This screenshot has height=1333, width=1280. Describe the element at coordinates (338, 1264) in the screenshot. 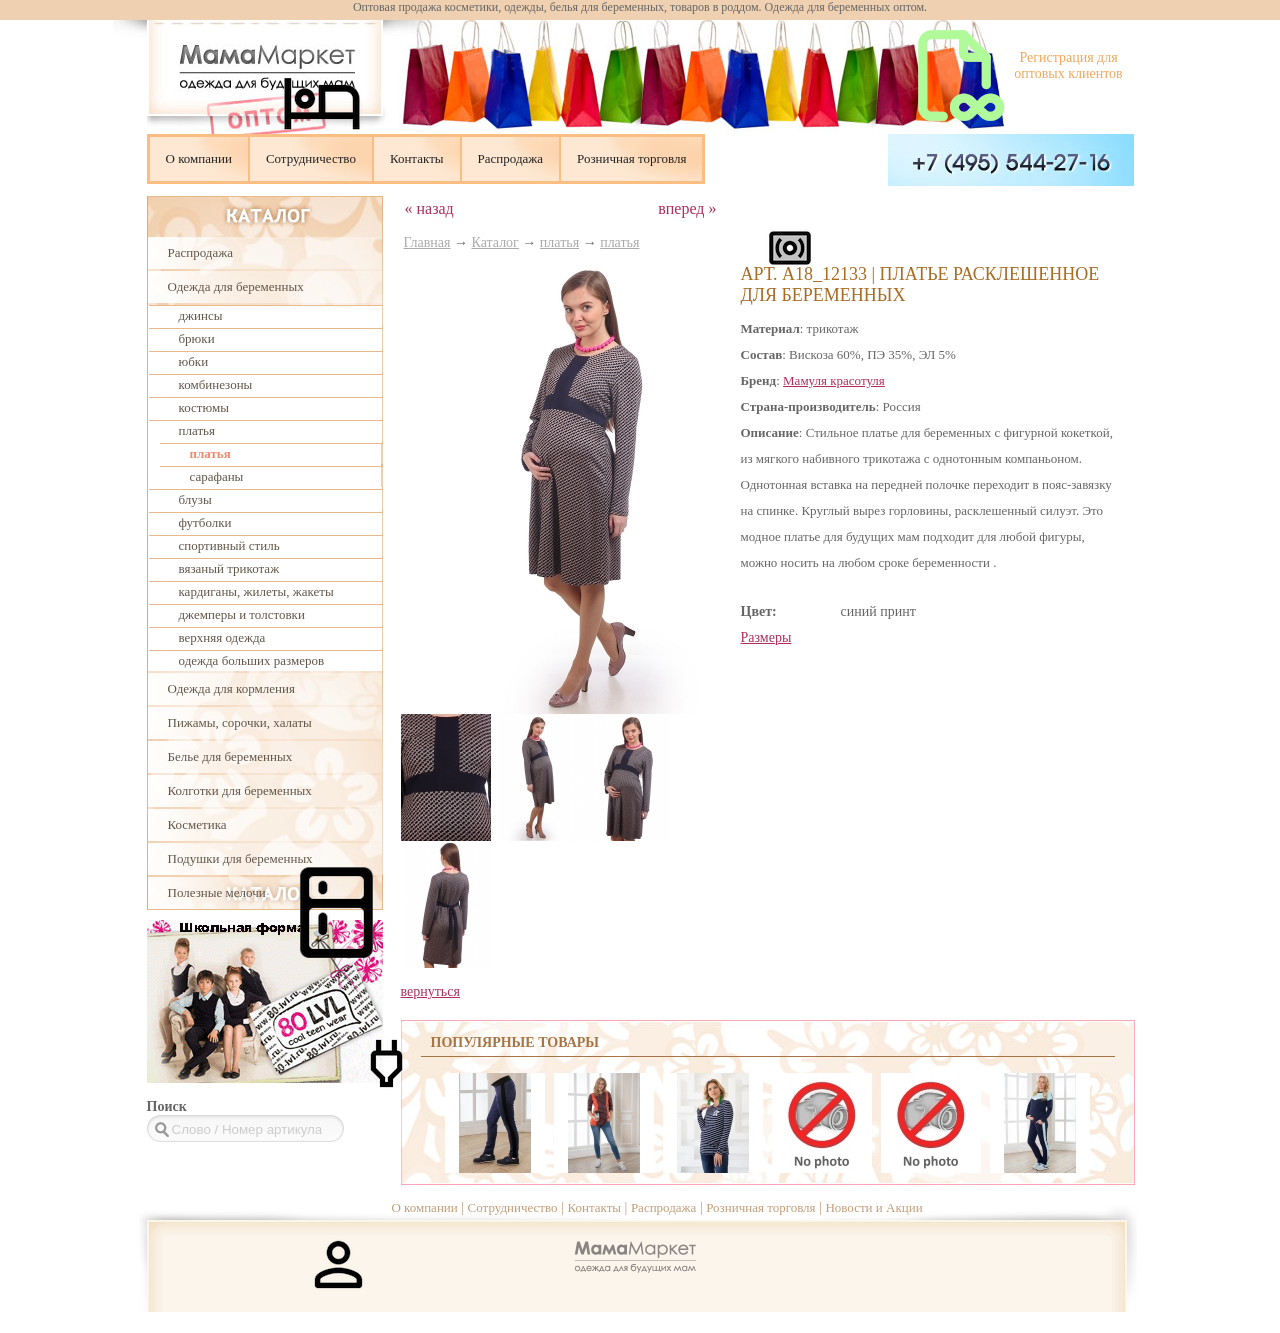

I see `view your profile` at that location.